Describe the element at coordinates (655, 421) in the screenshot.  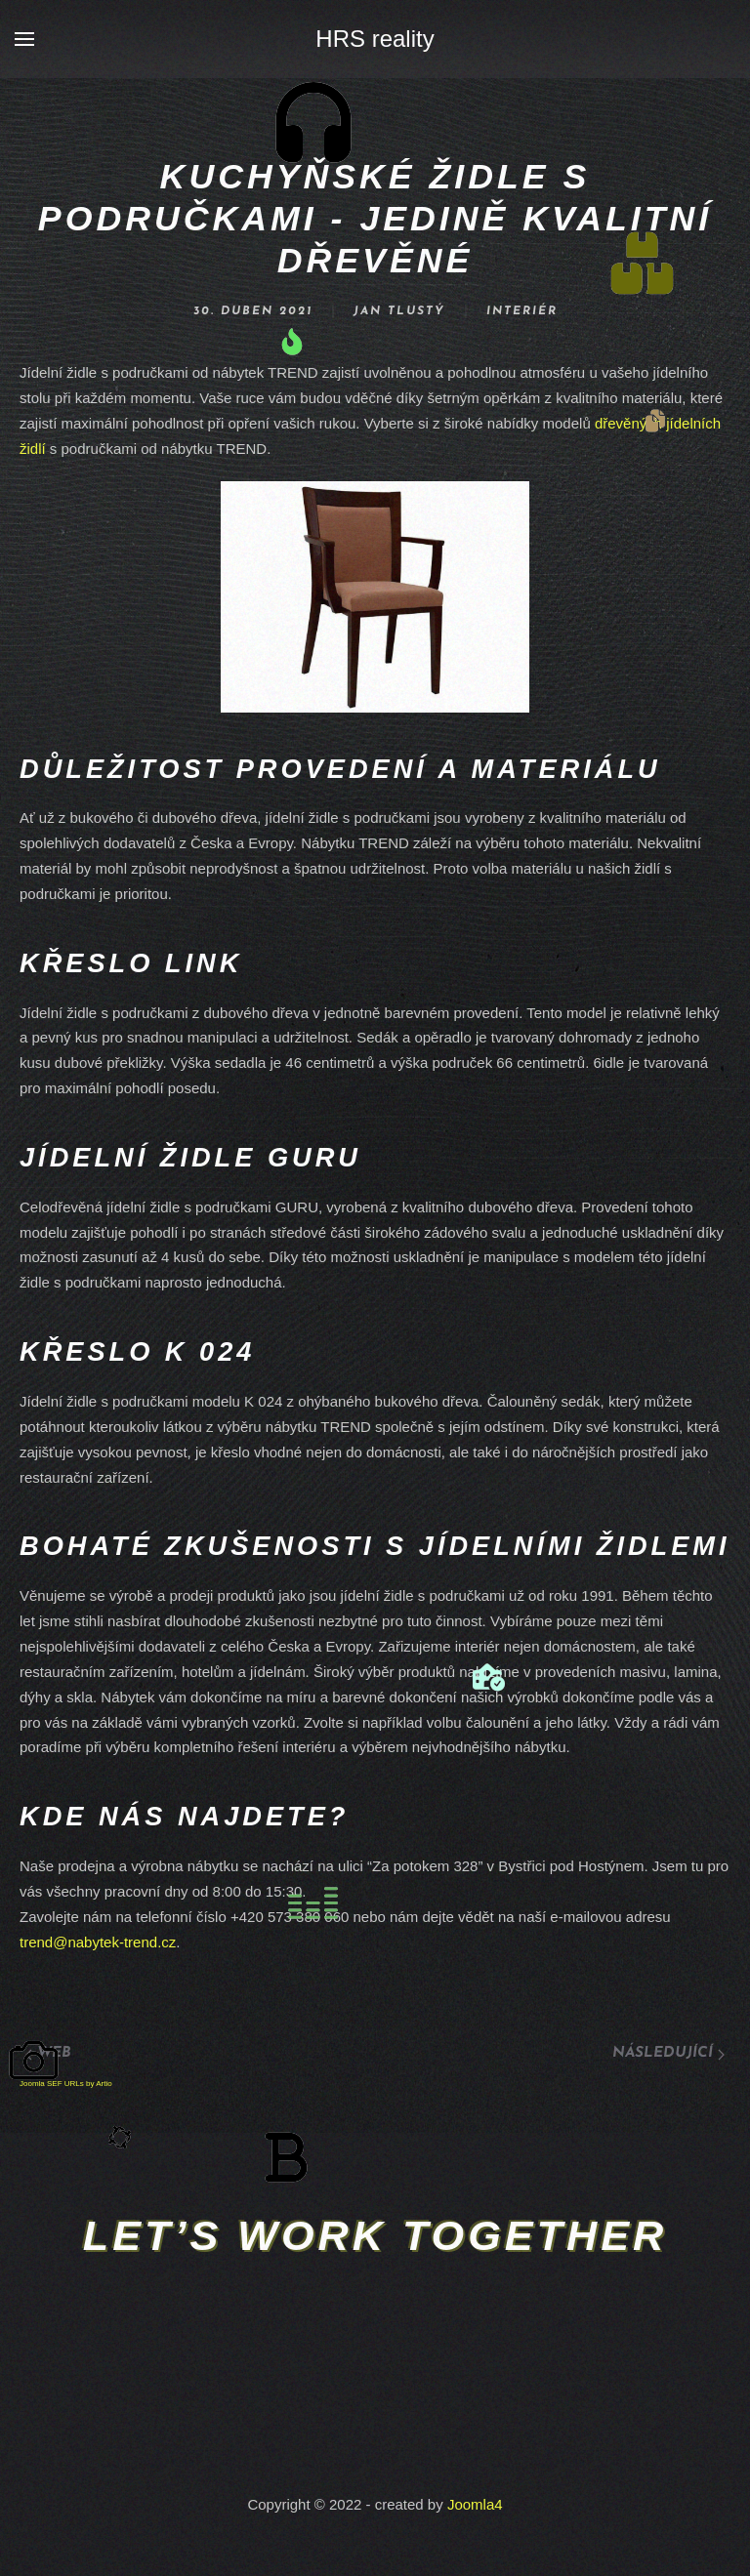
I see `view all documents` at that location.